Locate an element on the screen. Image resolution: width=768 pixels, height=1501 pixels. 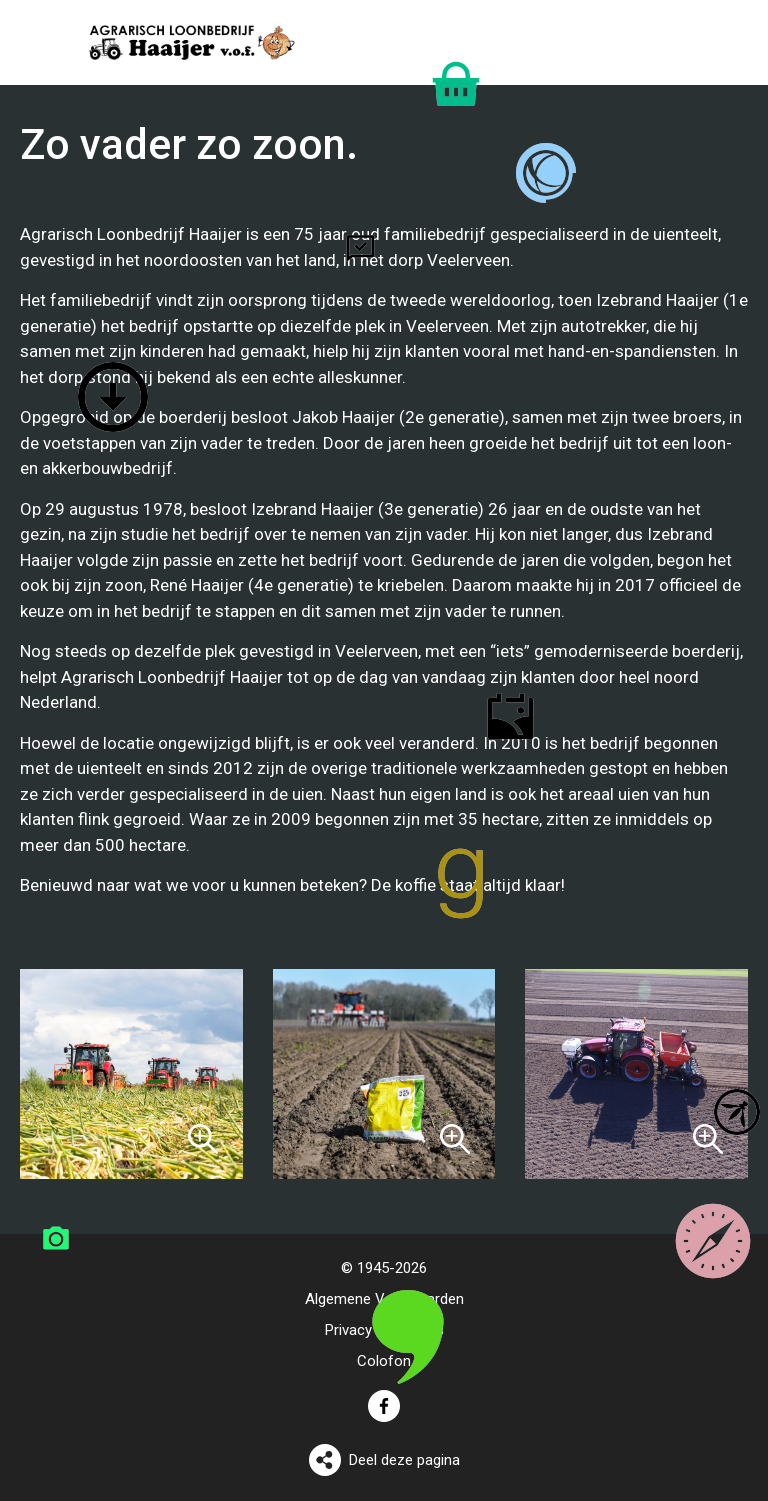
link to Goodreads profile is located at coordinates (460, 883).